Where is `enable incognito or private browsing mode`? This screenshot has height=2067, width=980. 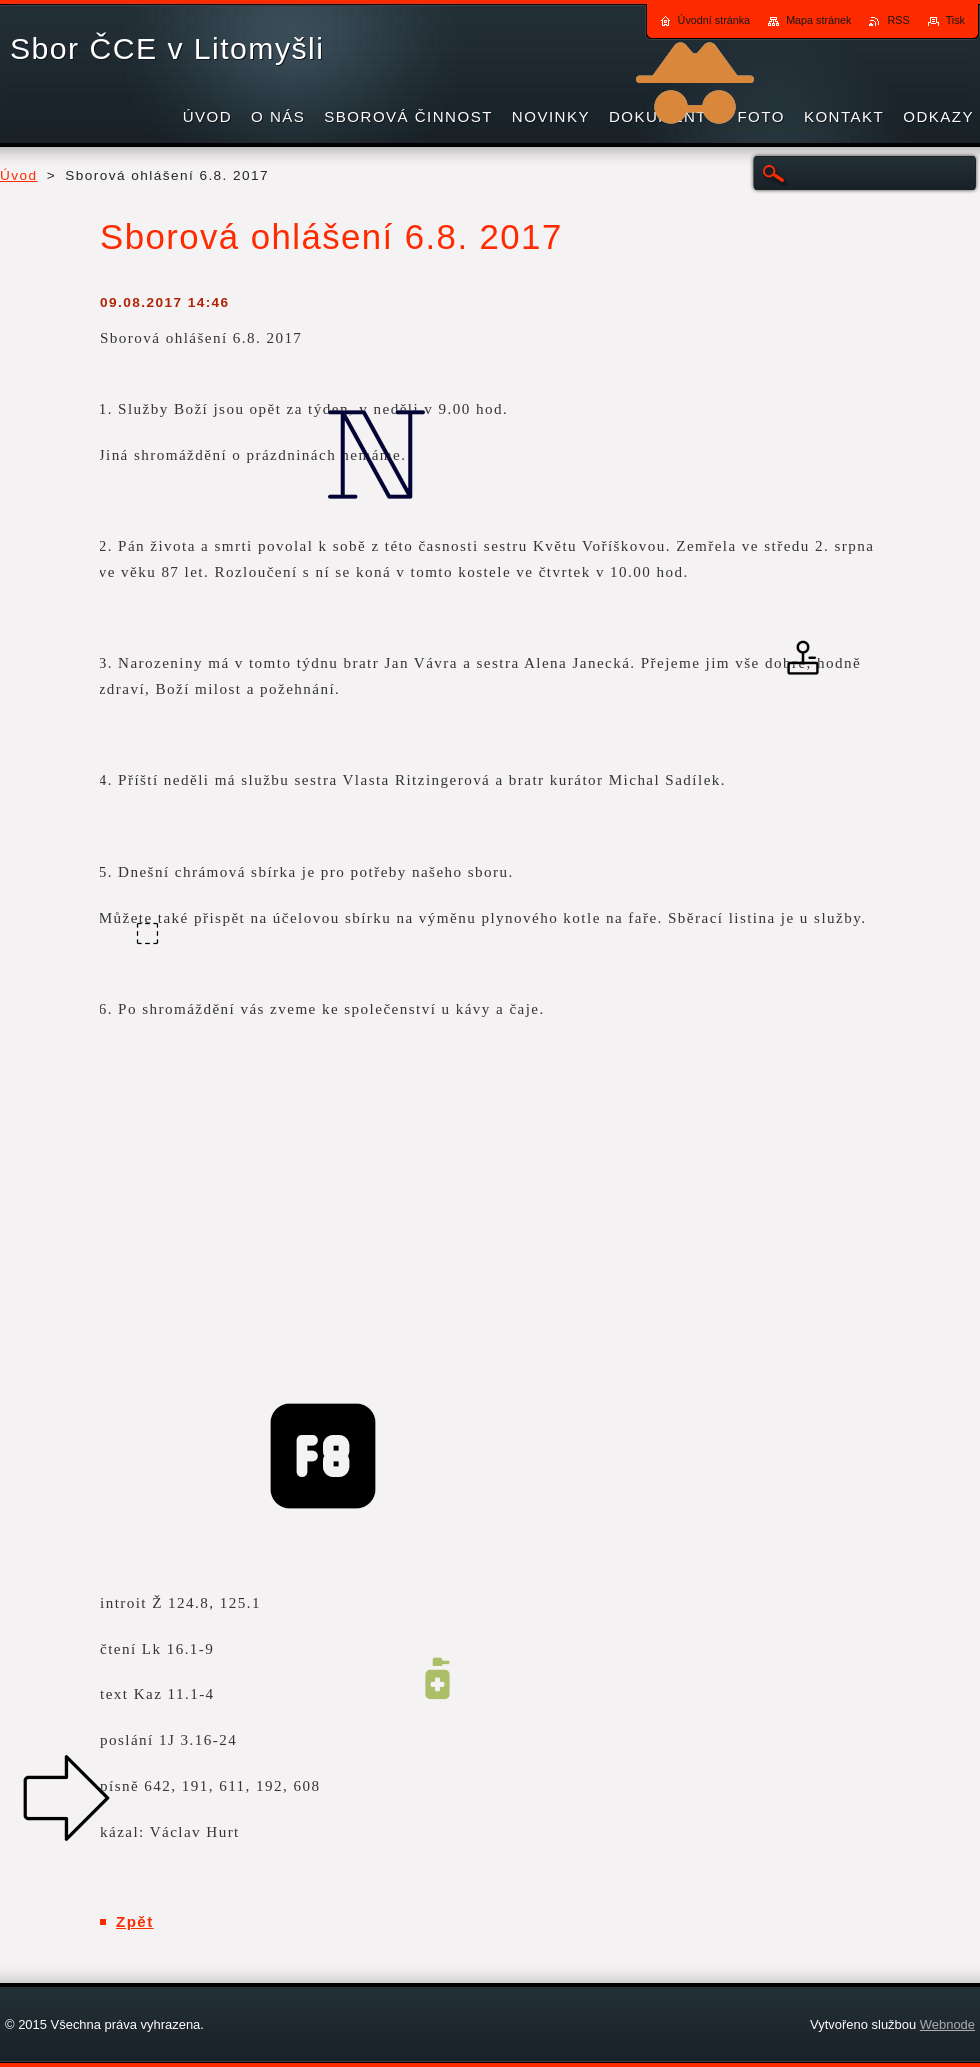
enable incognito or private browsing mode is located at coordinates (695, 83).